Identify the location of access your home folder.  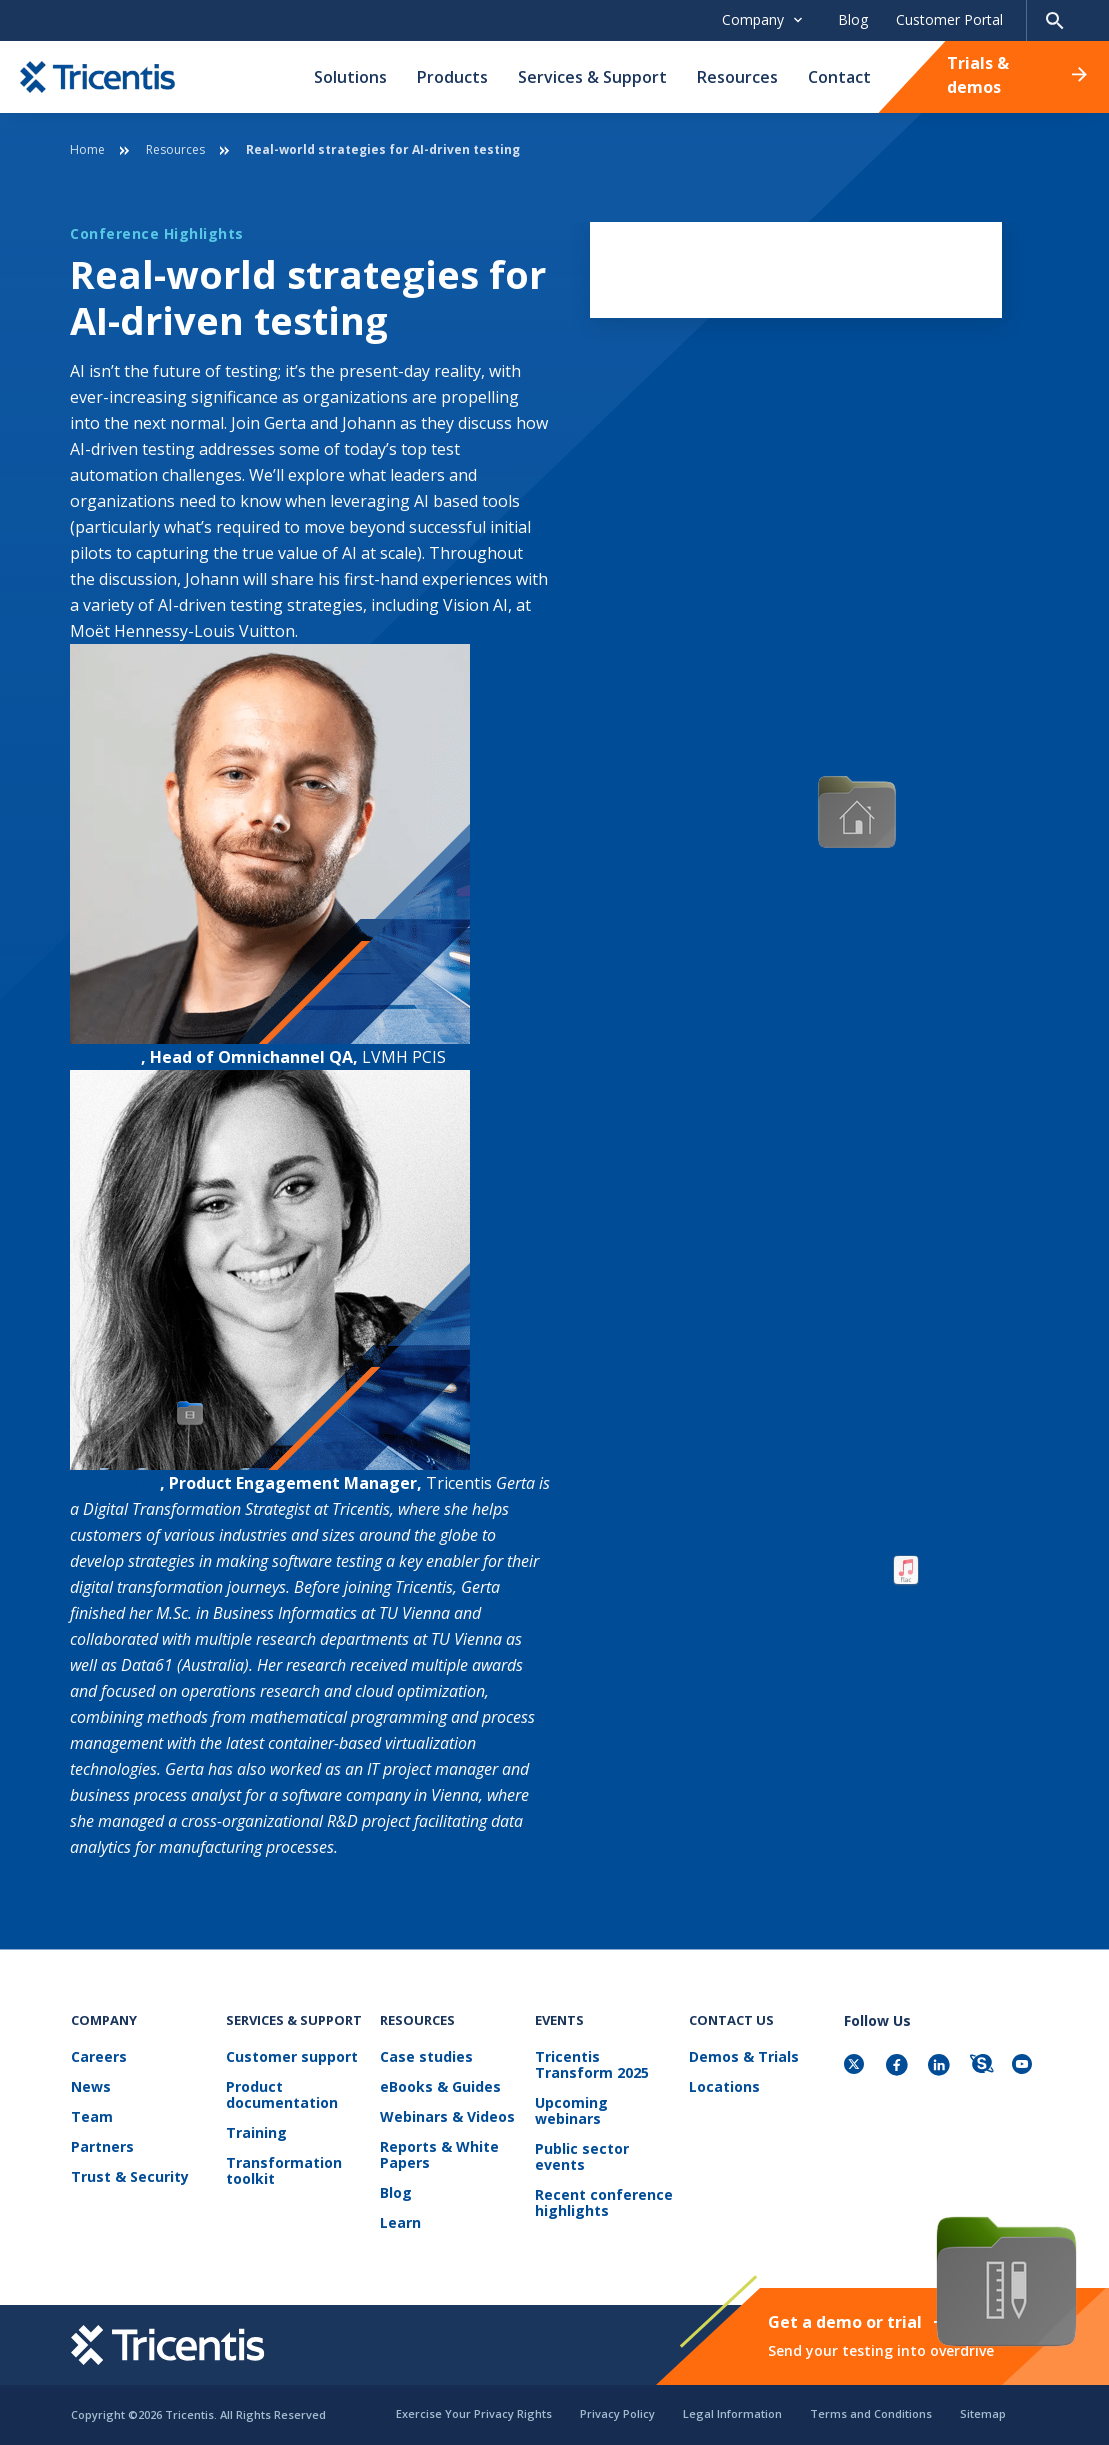
(857, 812).